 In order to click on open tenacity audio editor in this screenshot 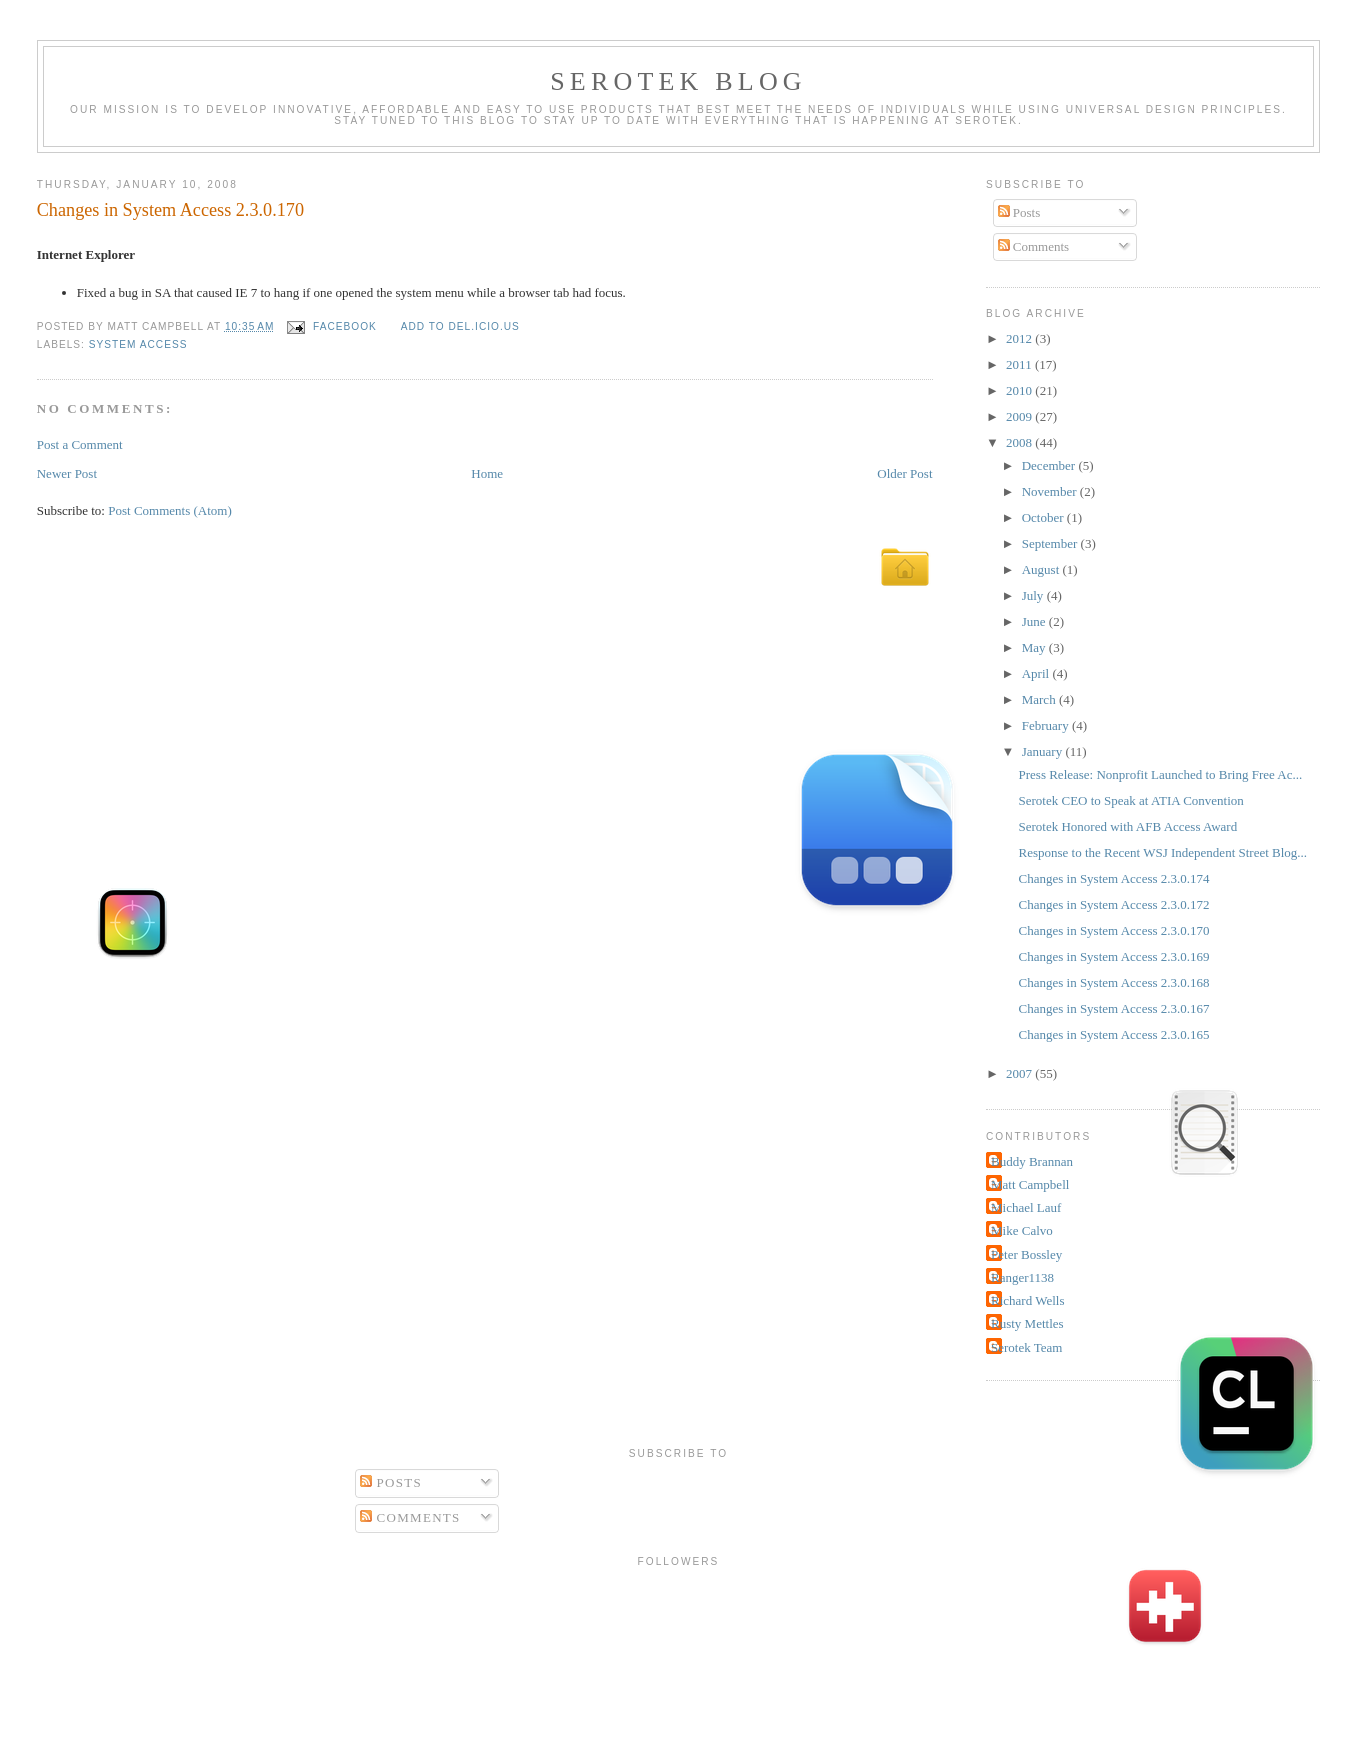, I will do `click(1165, 1606)`.